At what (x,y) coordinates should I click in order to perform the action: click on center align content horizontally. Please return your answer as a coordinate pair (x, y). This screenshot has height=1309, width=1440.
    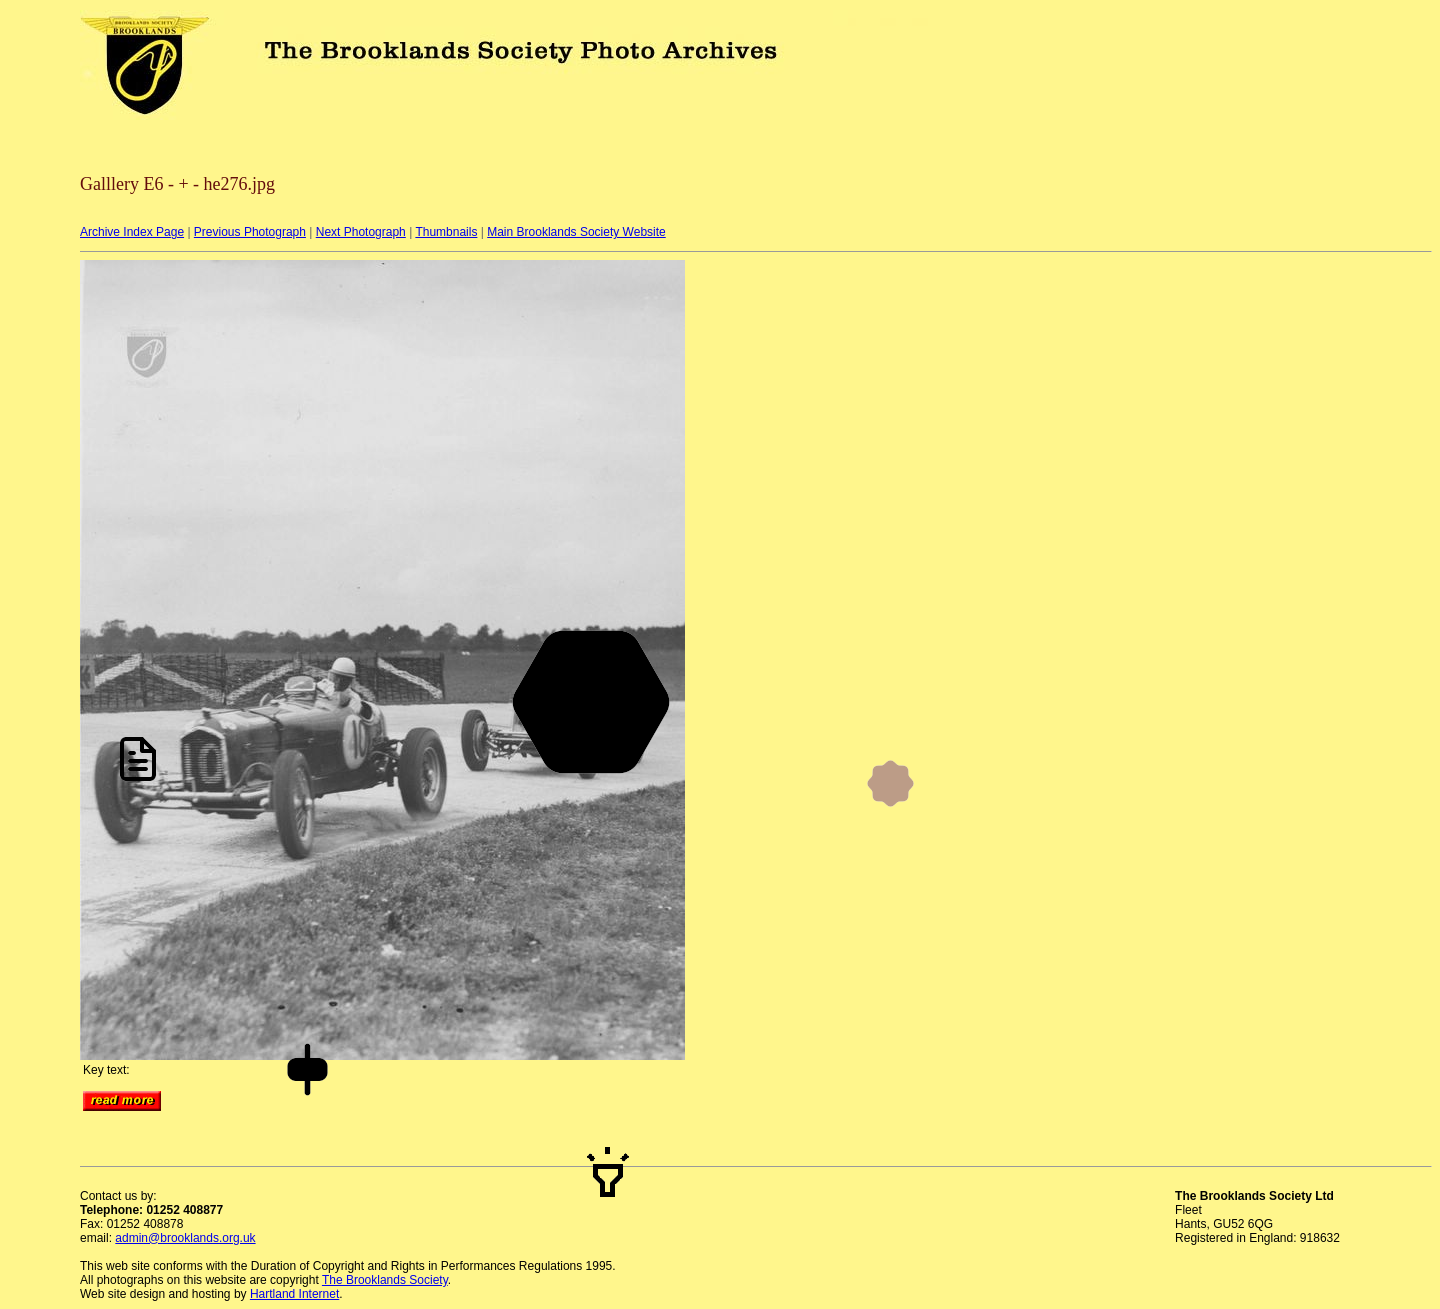
    Looking at the image, I should click on (307, 1069).